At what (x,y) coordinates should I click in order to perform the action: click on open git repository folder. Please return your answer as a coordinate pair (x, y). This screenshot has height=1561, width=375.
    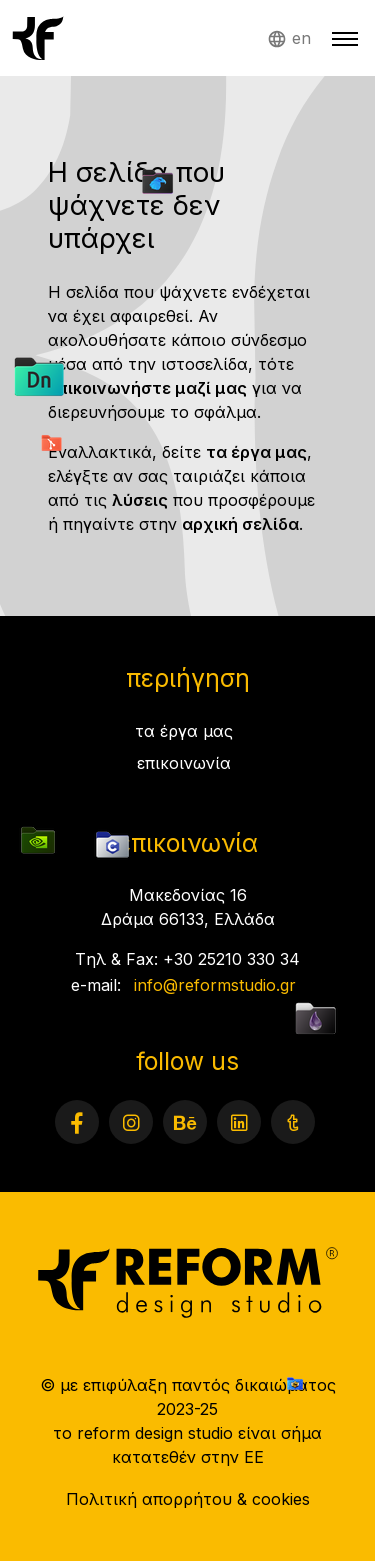
    Looking at the image, I should click on (51, 443).